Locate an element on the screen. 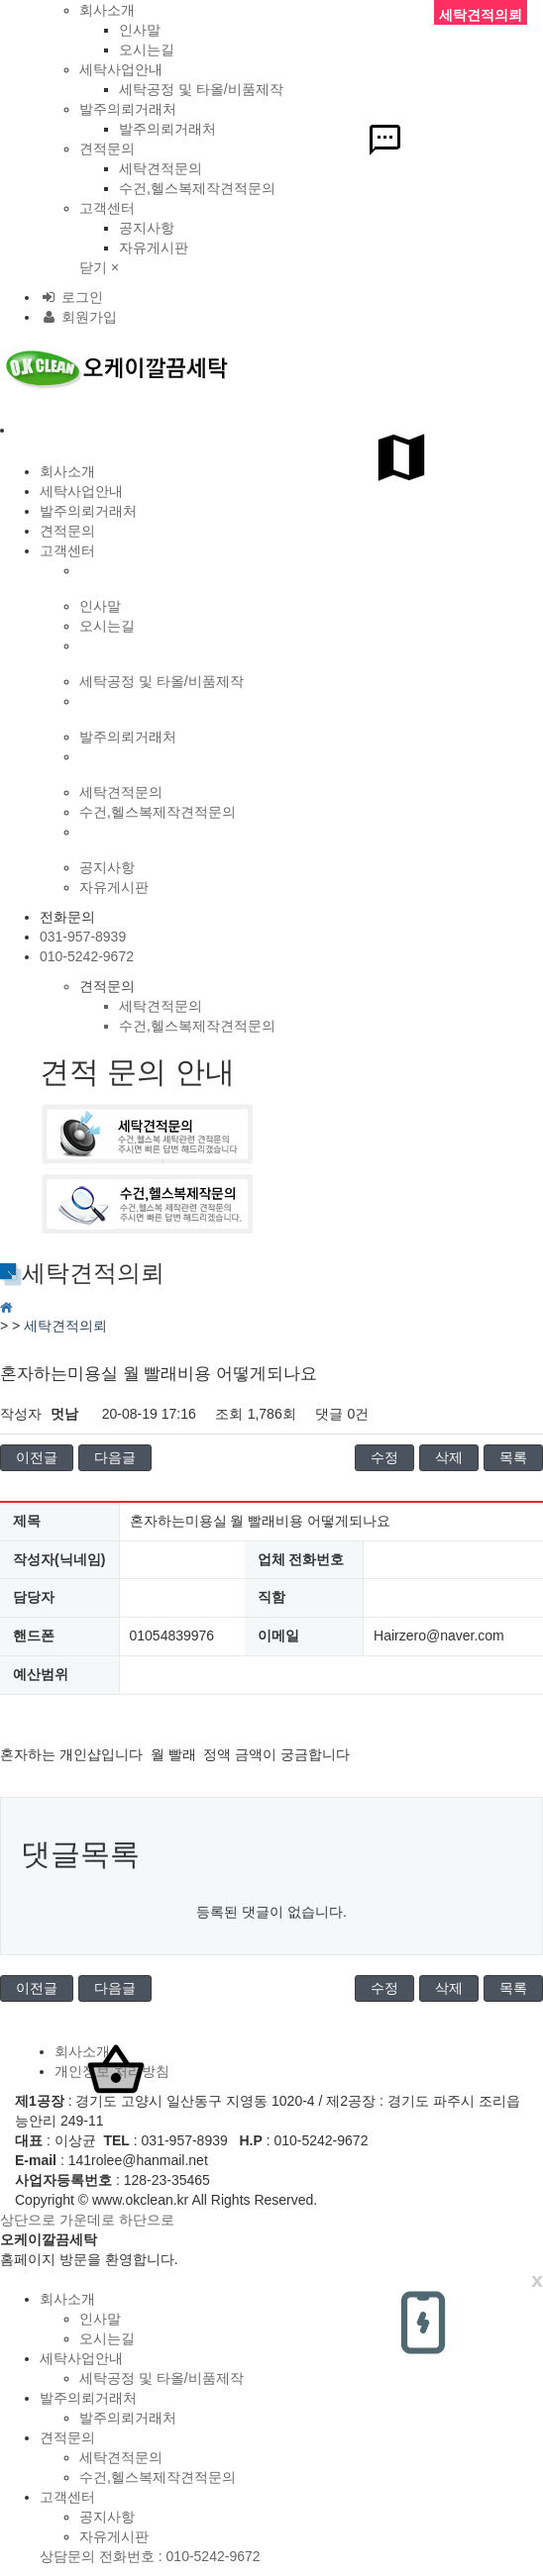  view your shopping basket is located at coordinates (116, 2070).